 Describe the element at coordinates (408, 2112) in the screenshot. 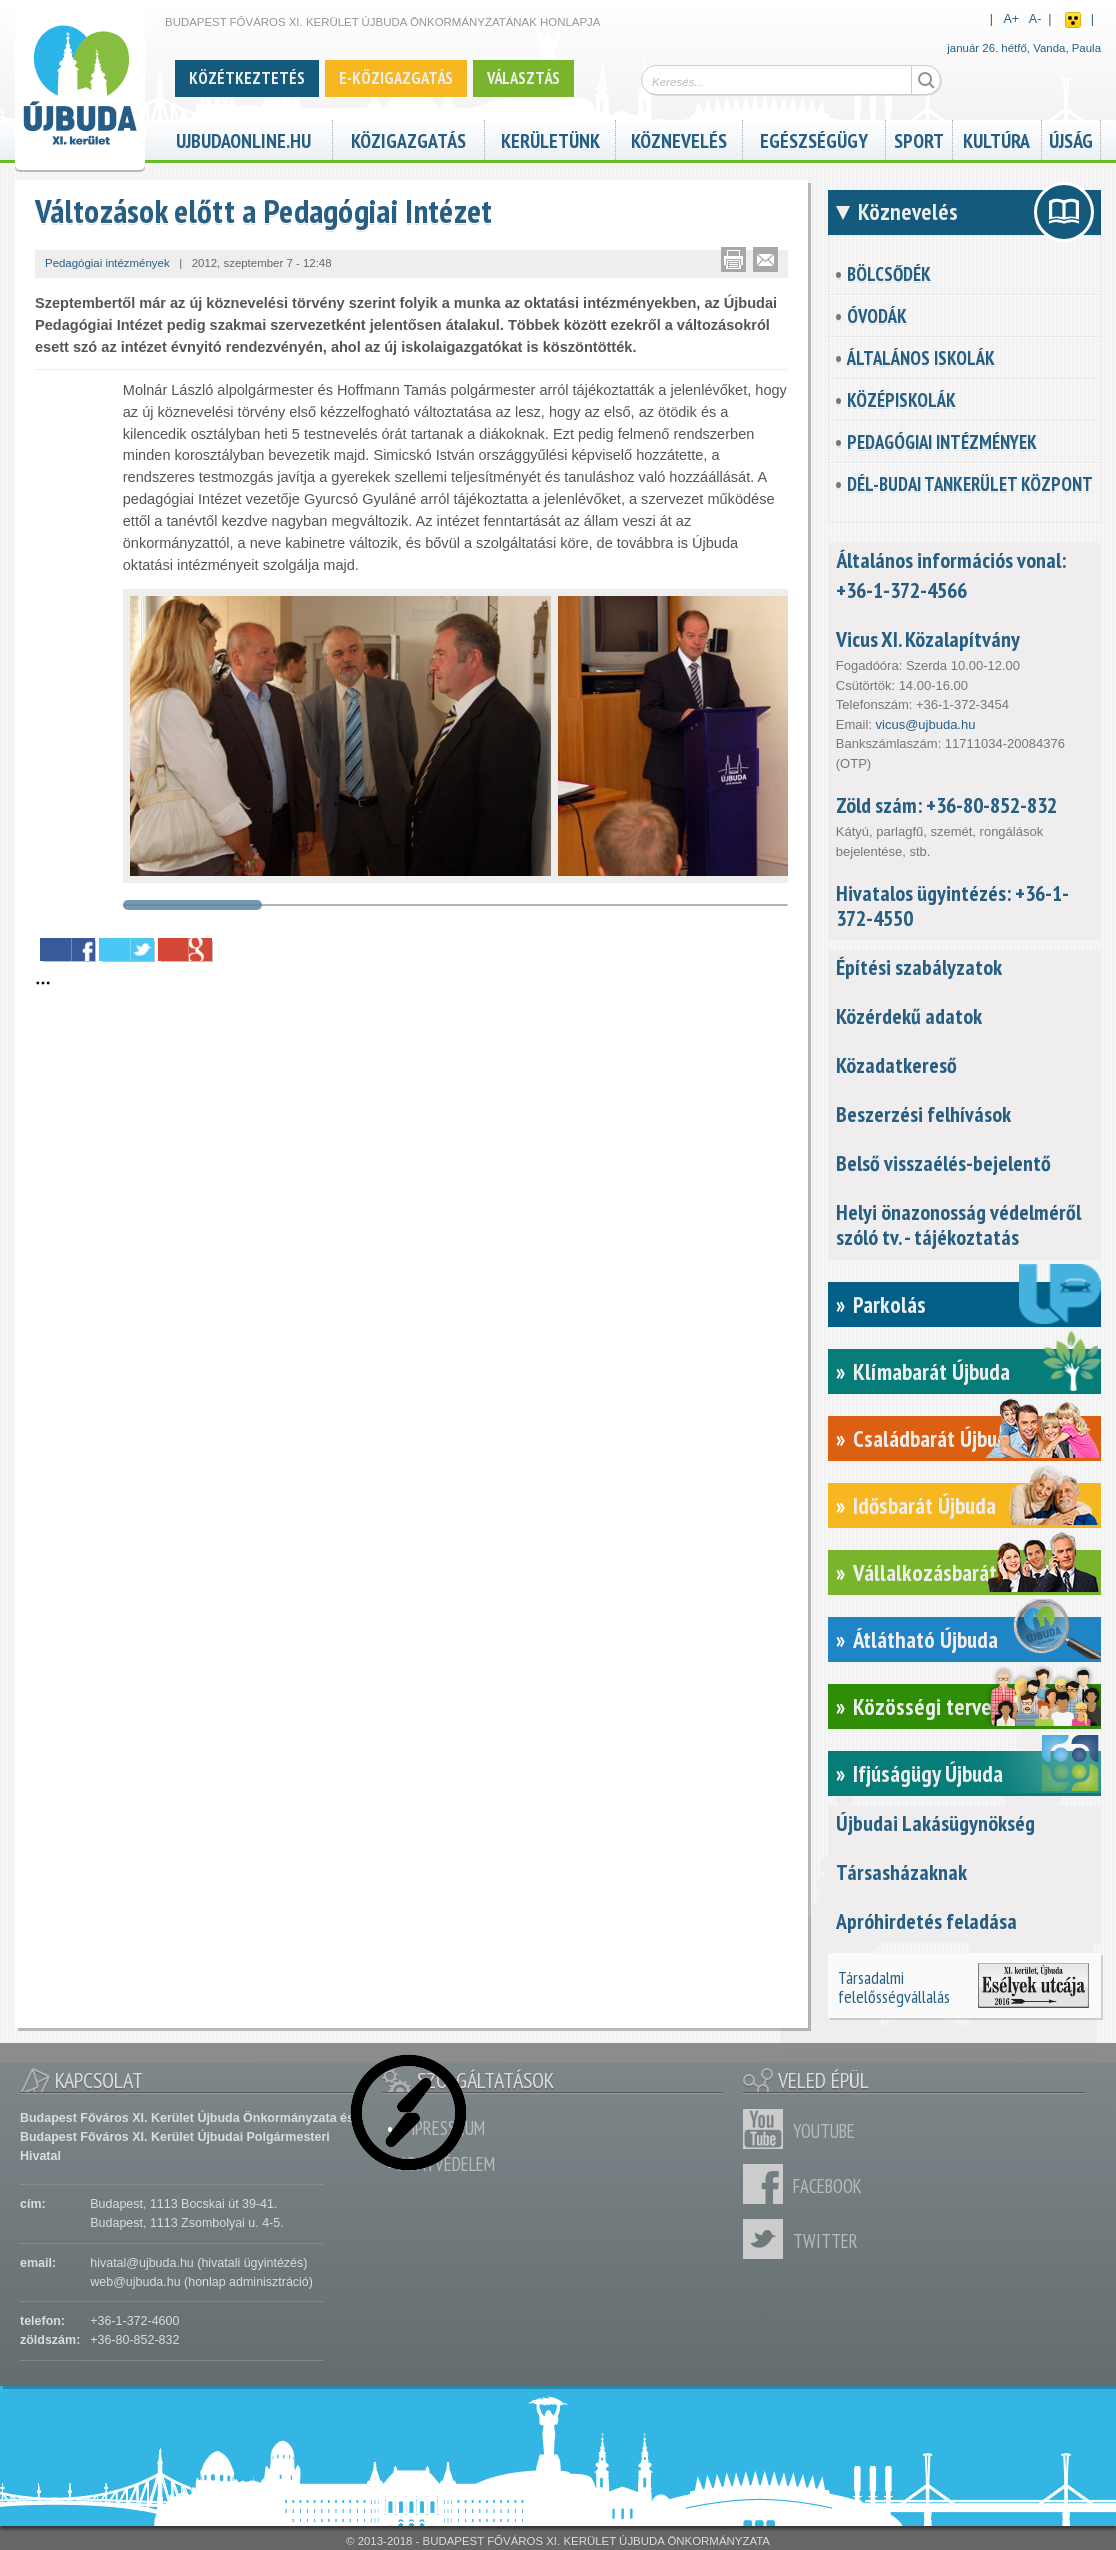

I see `socket.io library or real-time websocket connection` at that location.